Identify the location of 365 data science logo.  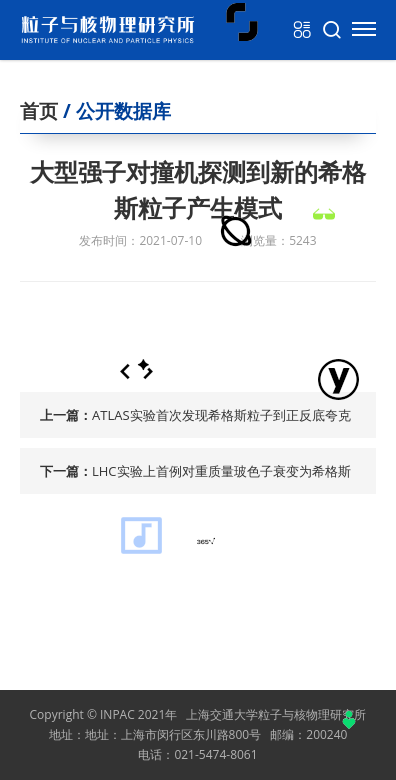
(206, 541).